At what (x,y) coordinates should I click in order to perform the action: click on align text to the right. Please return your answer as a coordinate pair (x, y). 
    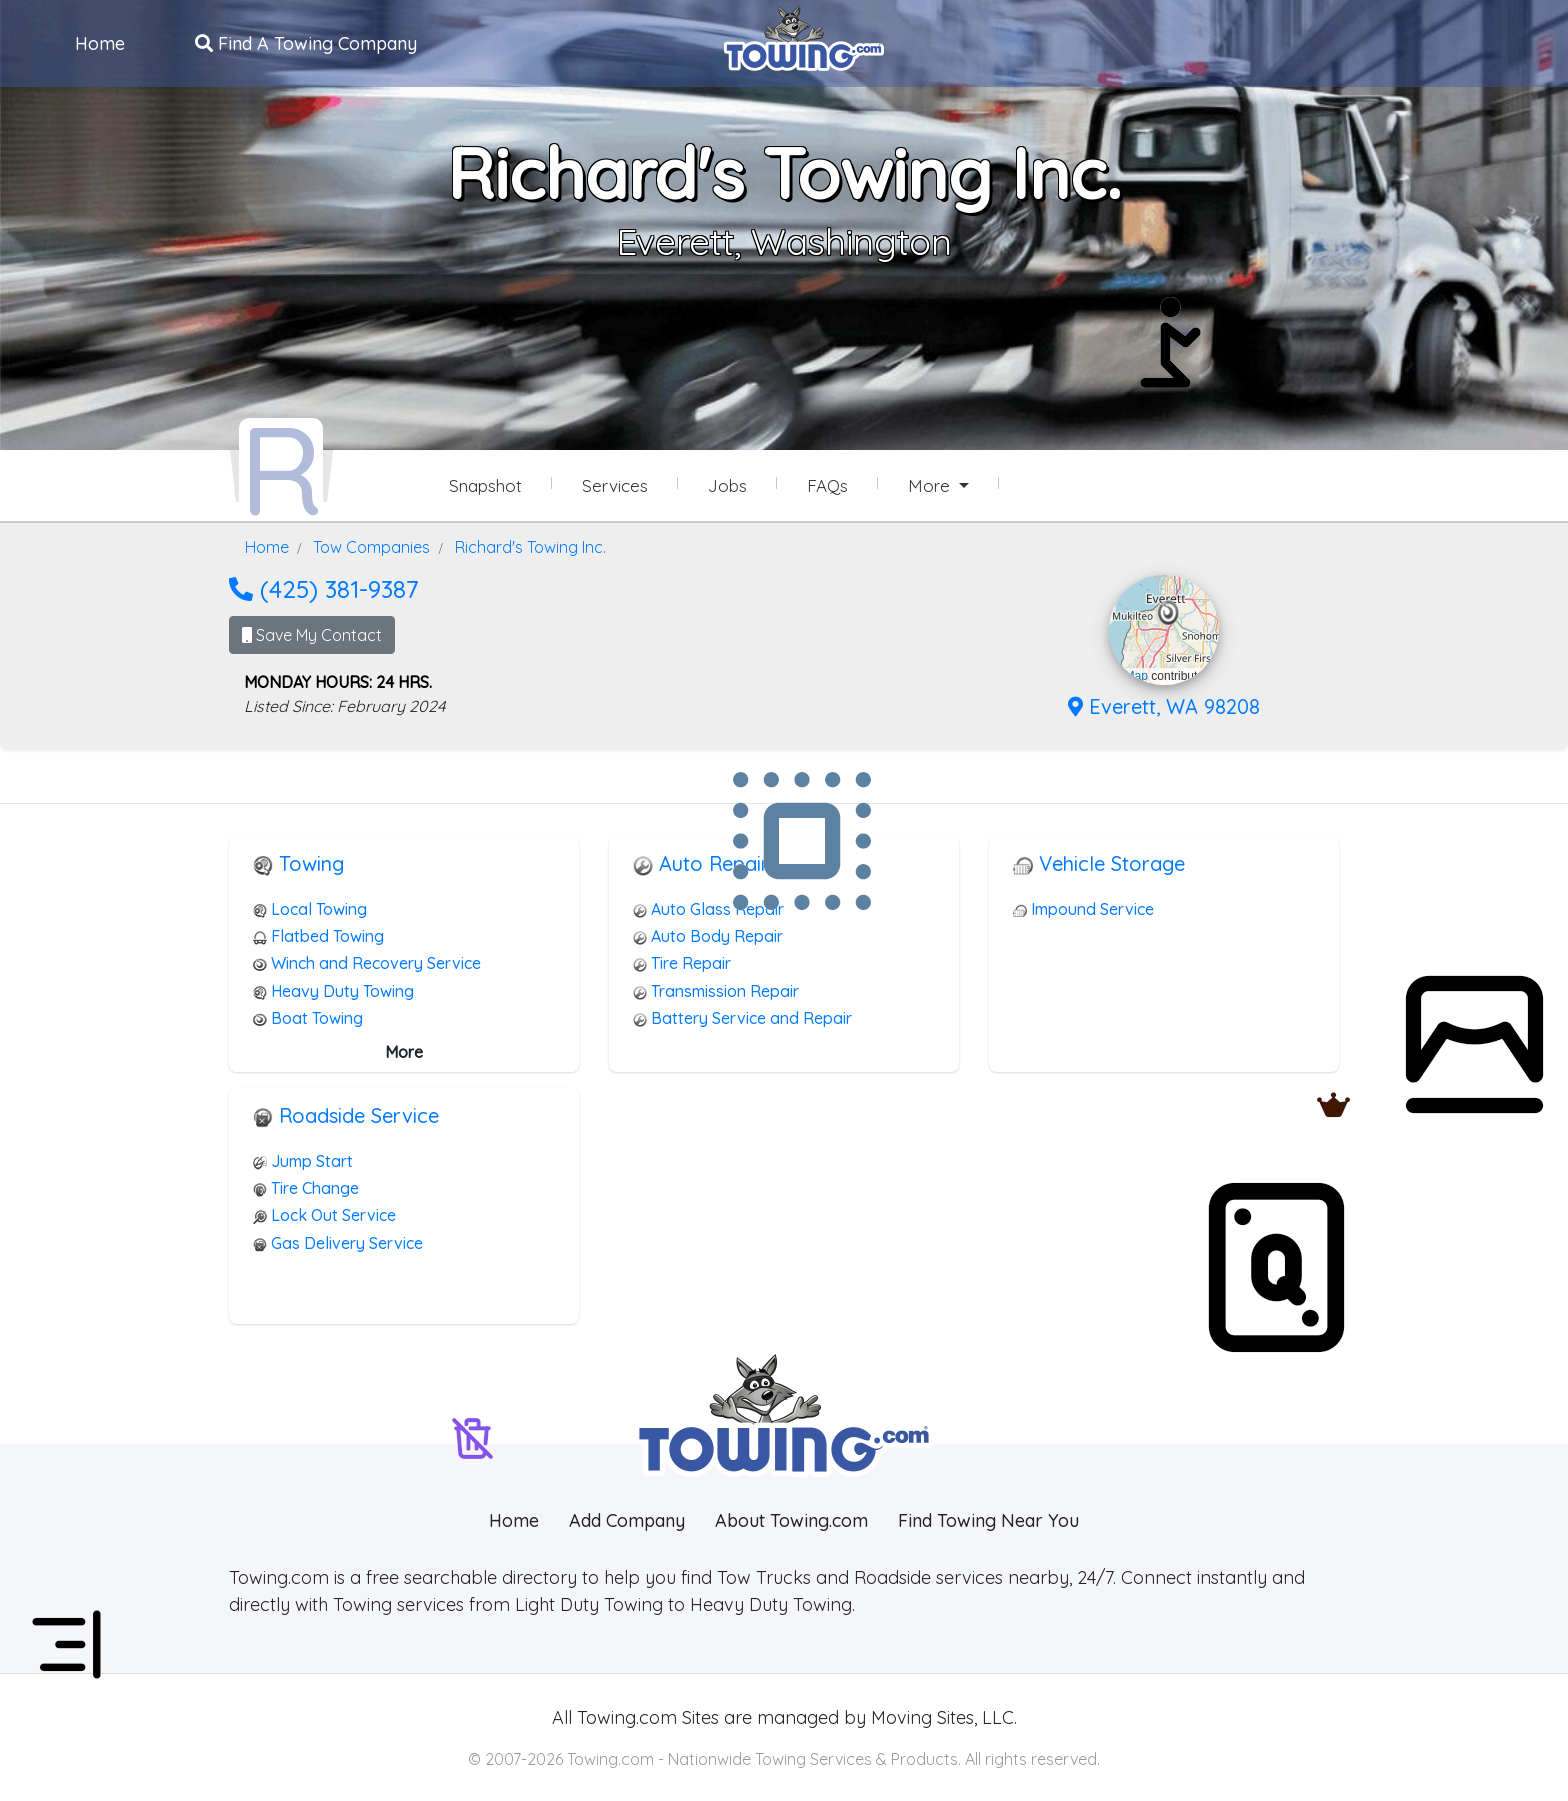
    Looking at the image, I should click on (66, 1644).